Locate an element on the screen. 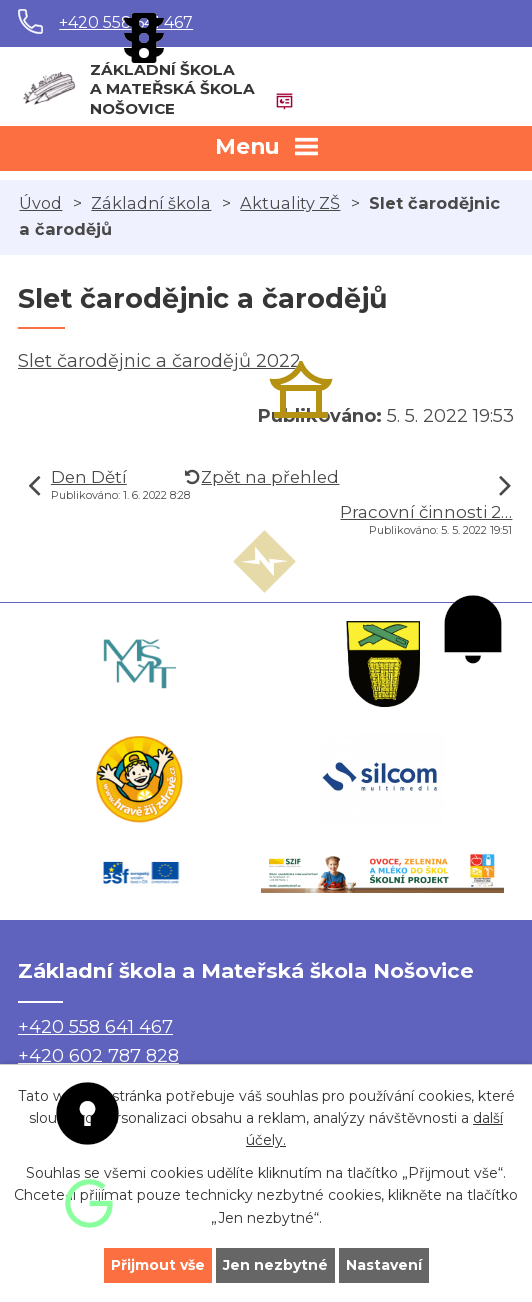  view traffic conditions is located at coordinates (144, 38).